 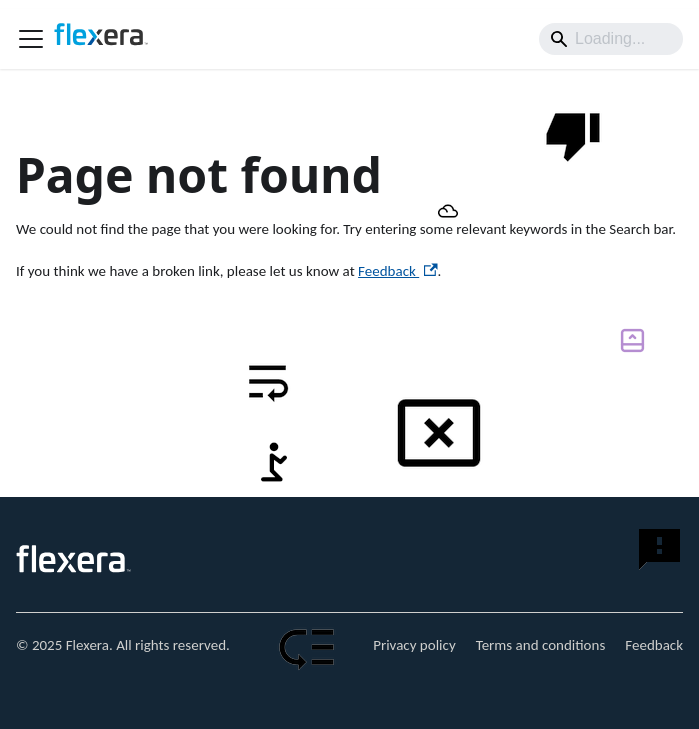 I want to click on submit feedback or report an issue, so click(x=659, y=549).